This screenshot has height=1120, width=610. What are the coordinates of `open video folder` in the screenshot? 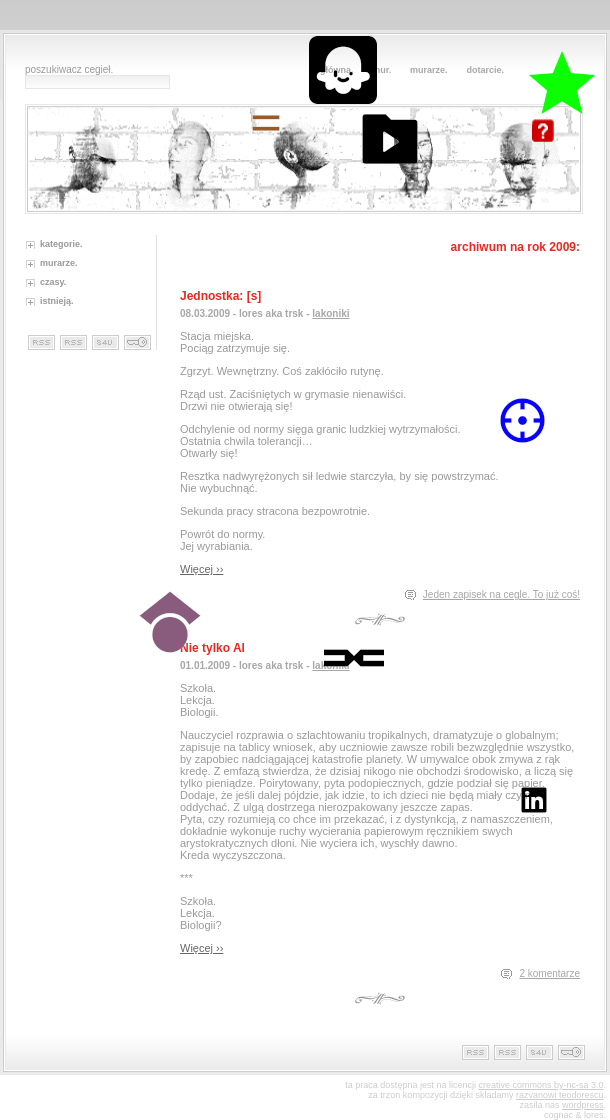 It's located at (390, 139).